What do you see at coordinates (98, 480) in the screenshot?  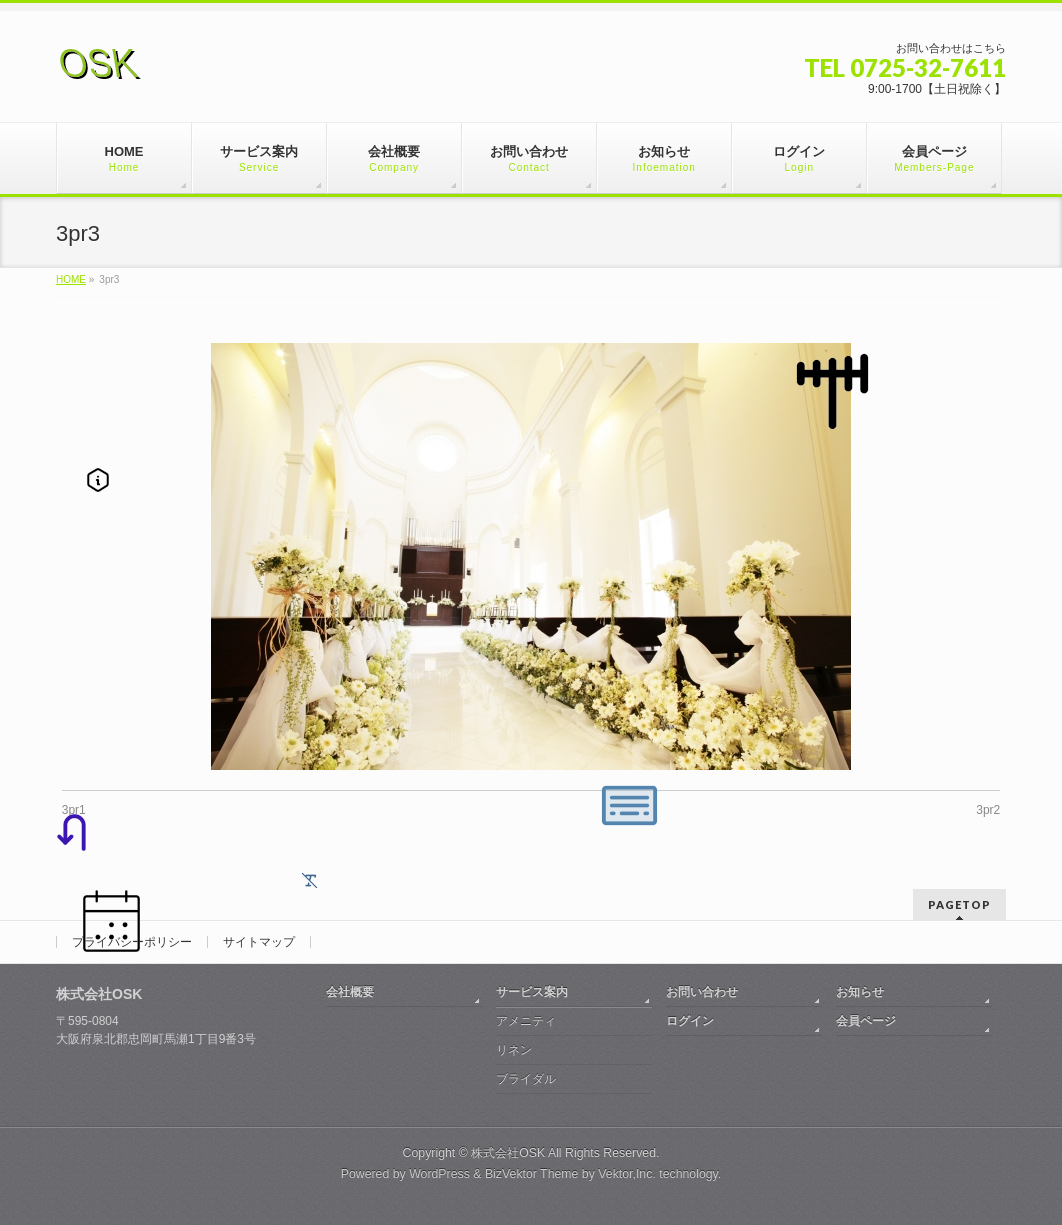 I see `view additional information or details` at bounding box center [98, 480].